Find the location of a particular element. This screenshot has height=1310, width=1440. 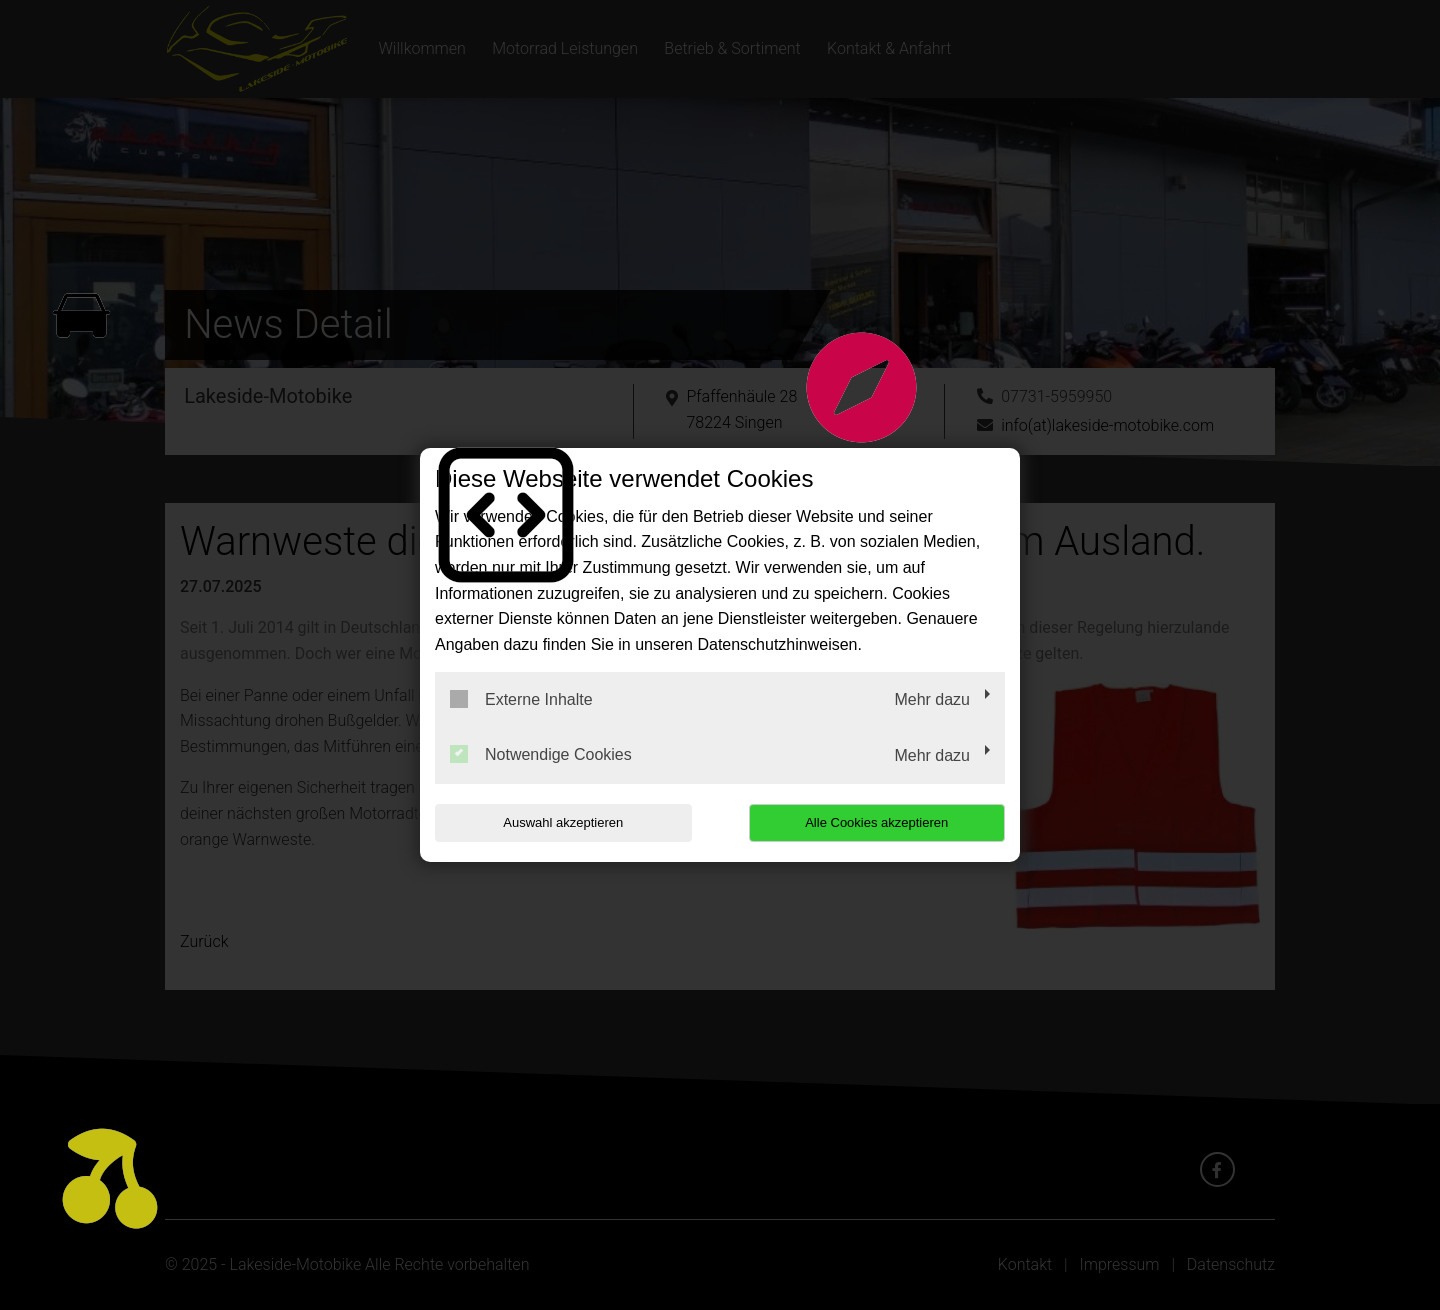

navigate or explore directions is located at coordinates (861, 387).